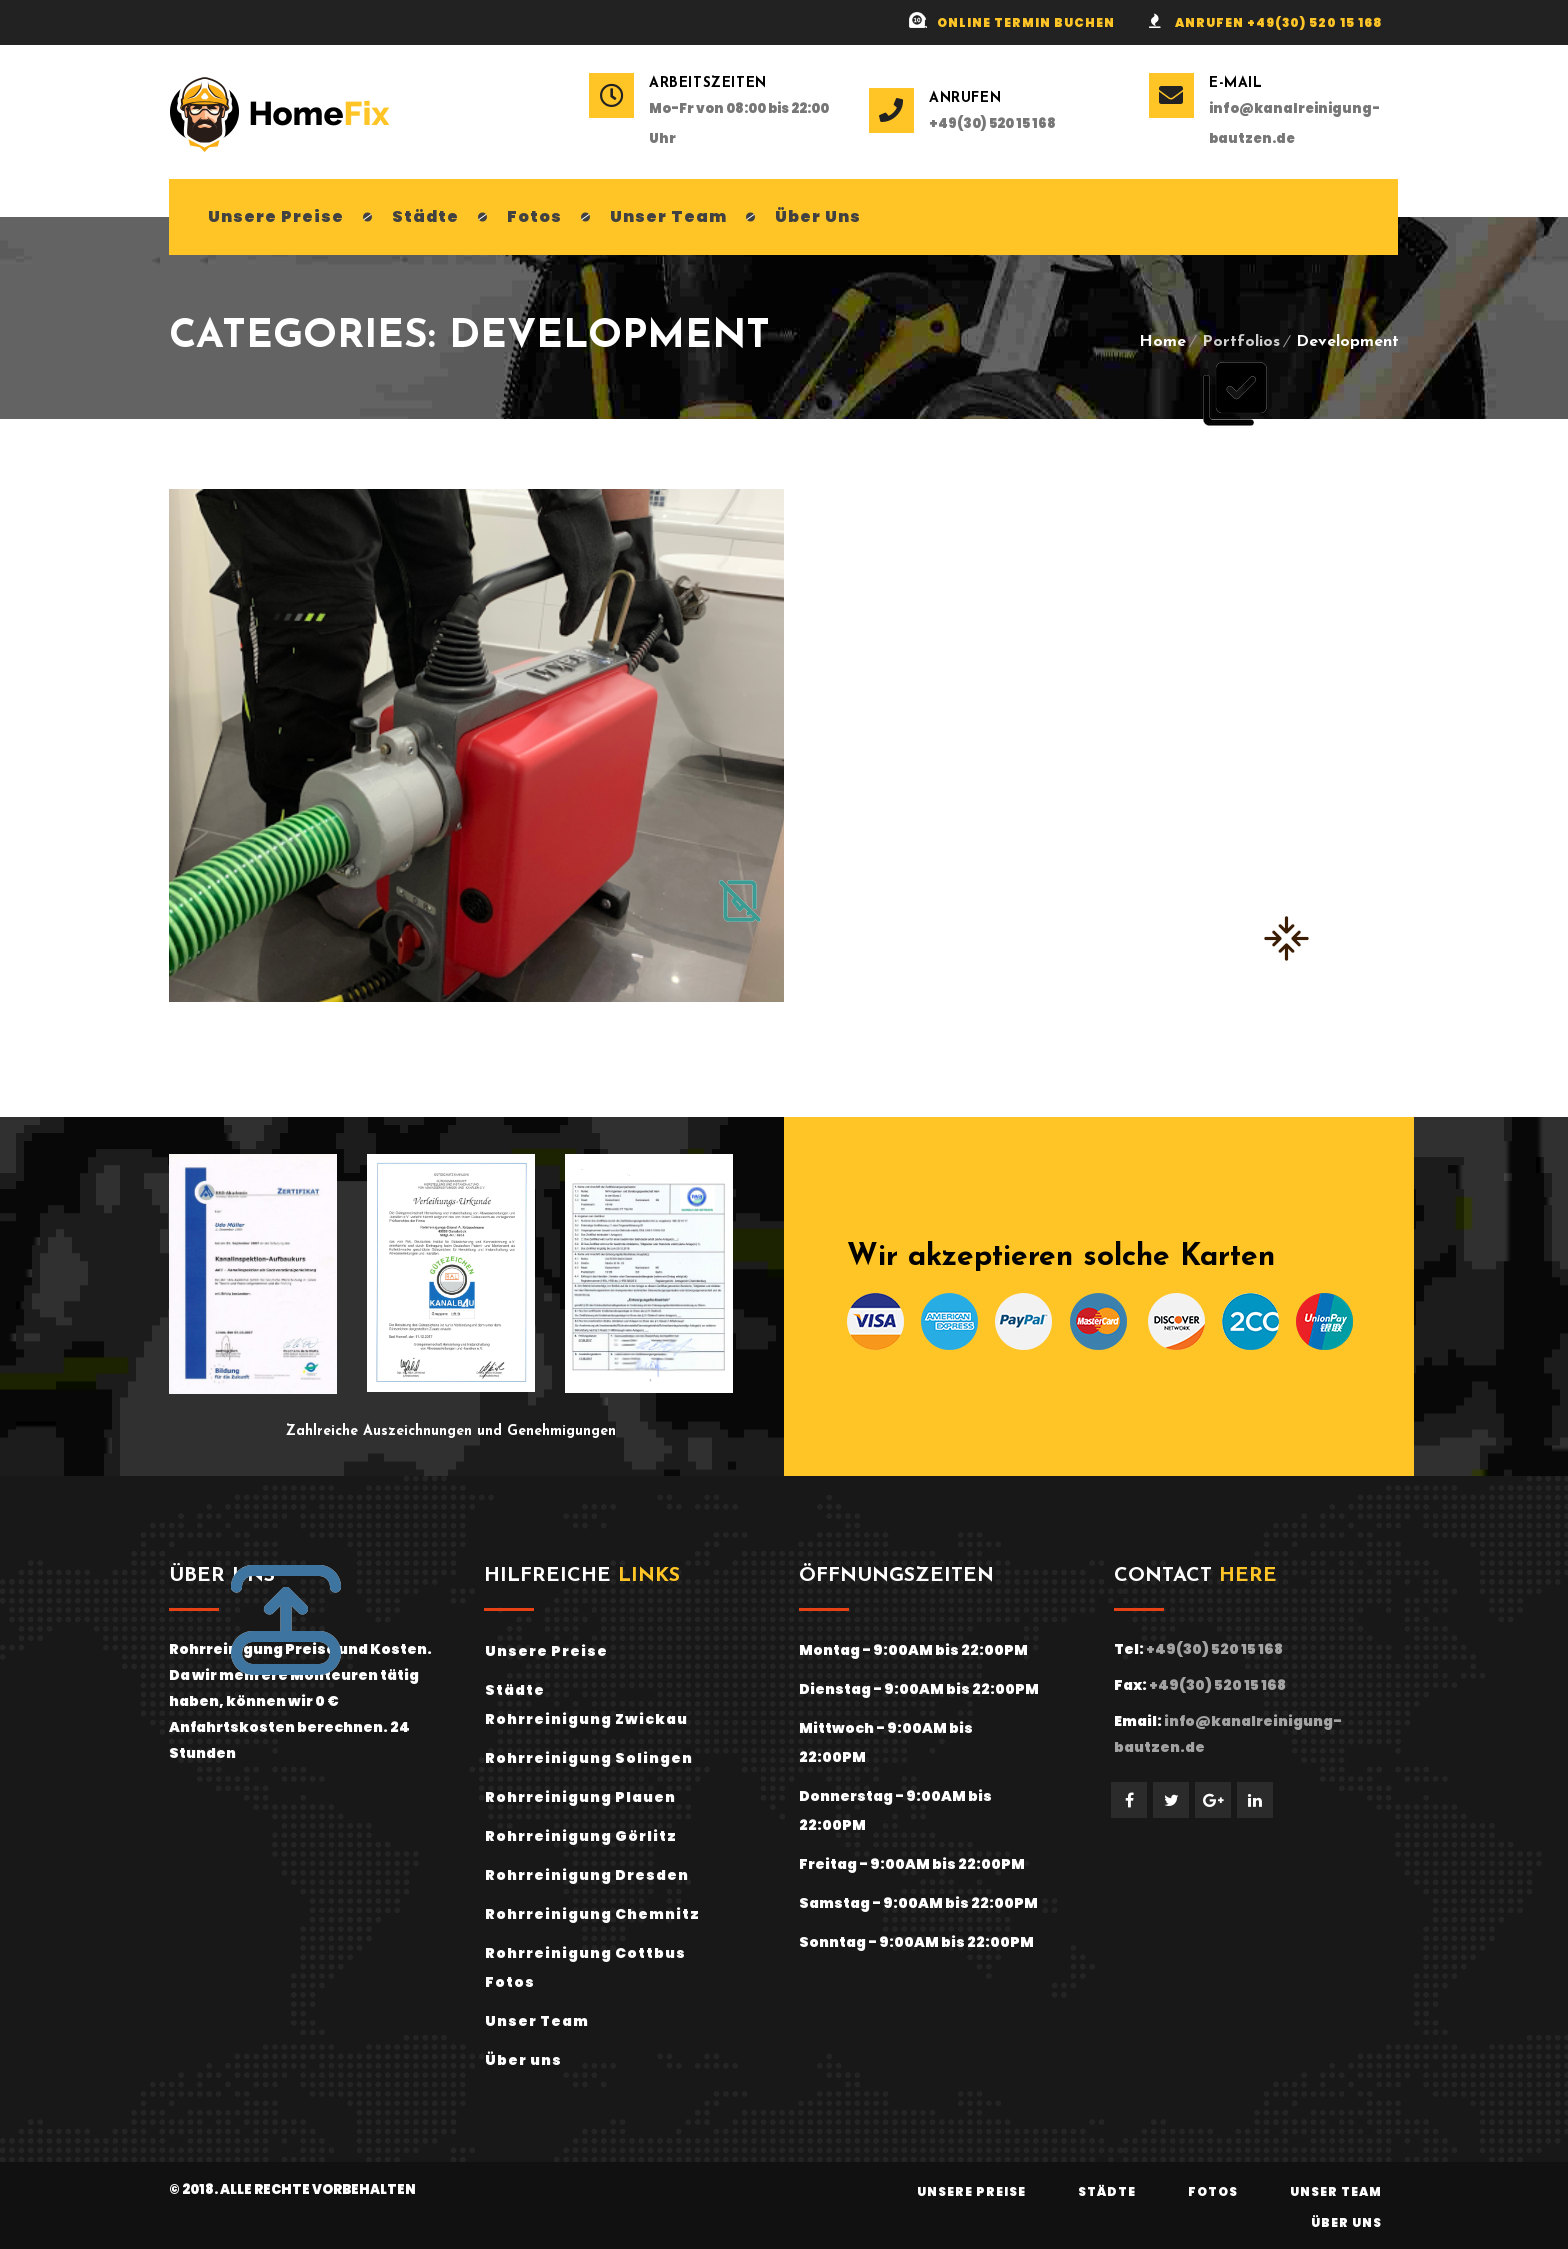  What do you see at coordinates (1286, 938) in the screenshot?
I see `collapse or minimize content from all sides` at bounding box center [1286, 938].